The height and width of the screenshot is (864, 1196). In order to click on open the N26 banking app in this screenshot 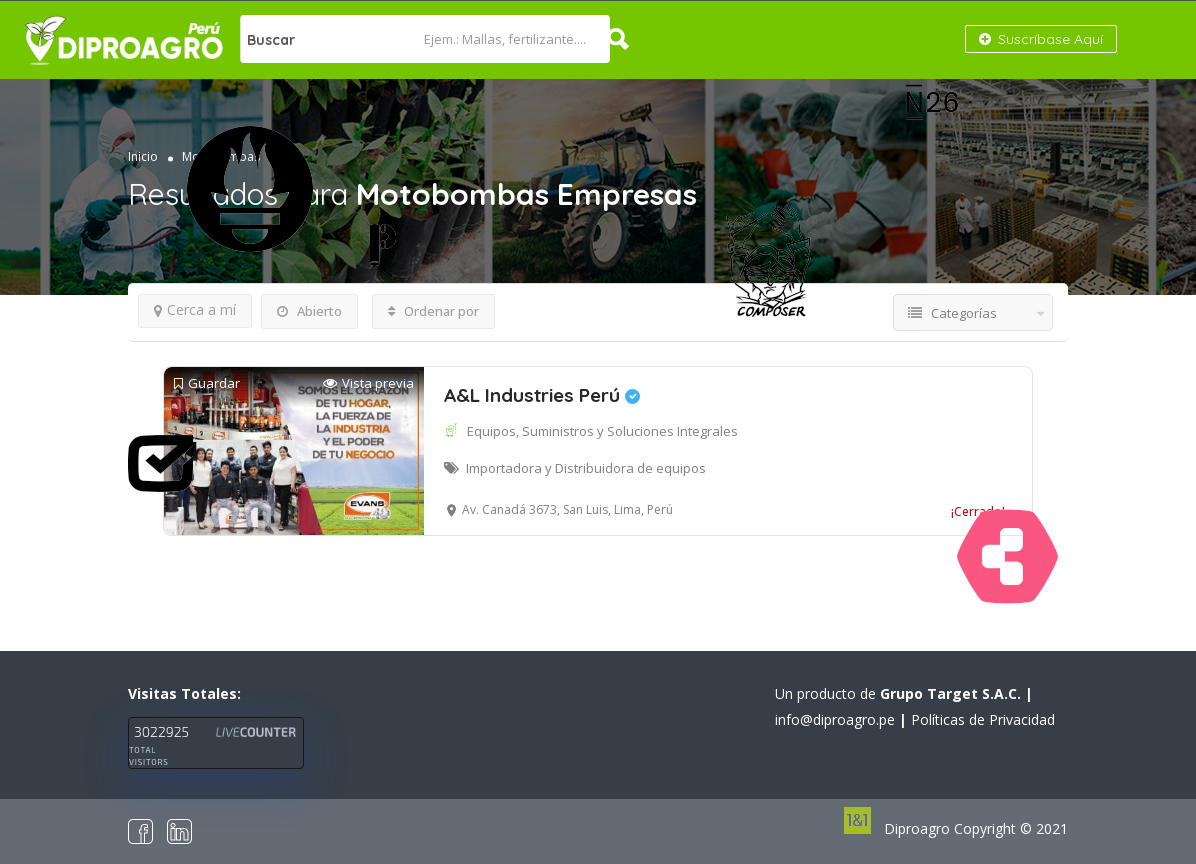, I will do `click(932, 102)`.